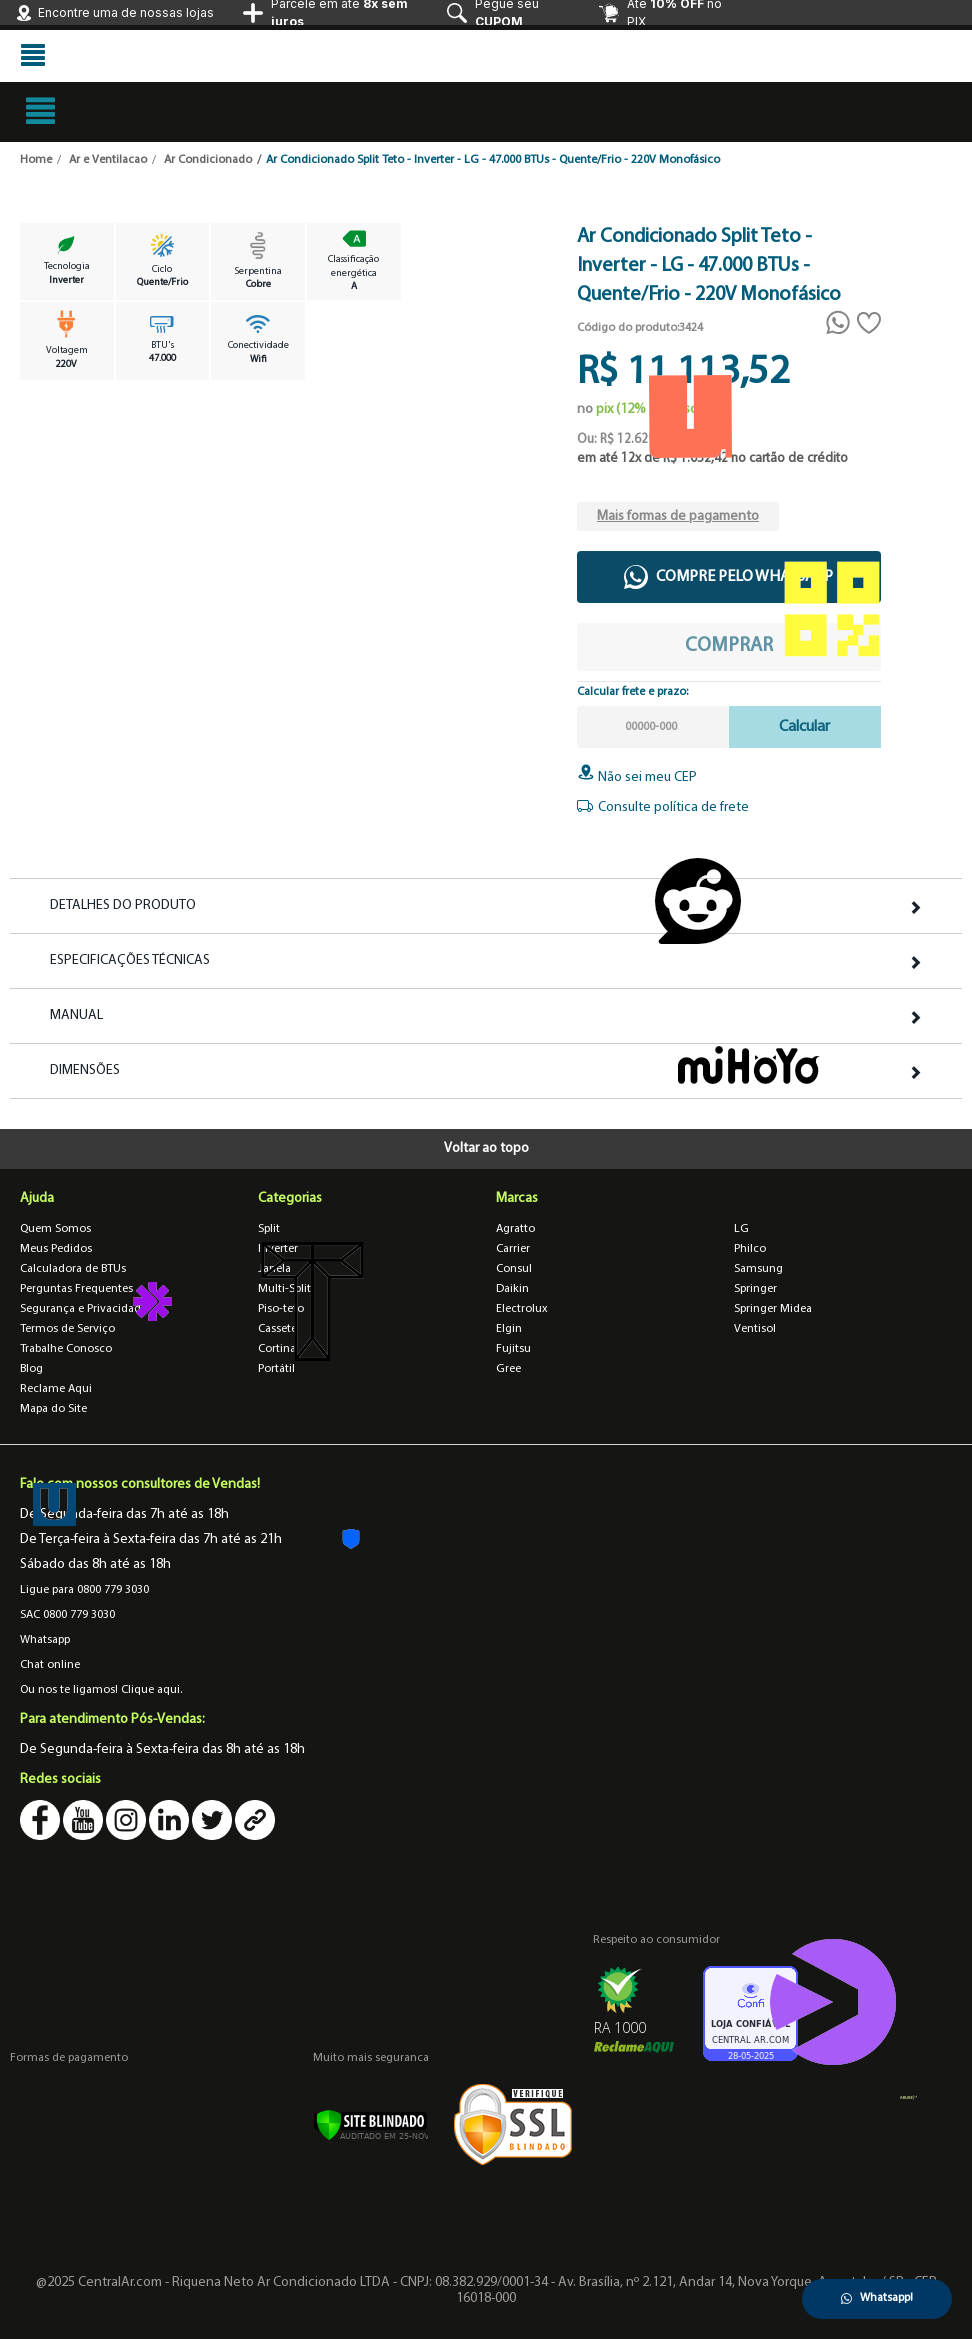 This screenshot has width=972, height=2339. What do you see at coordinates (312, 1301) in the screenshot?
I see `visit talenthouse website or app` at bounding box center [312, 1301].